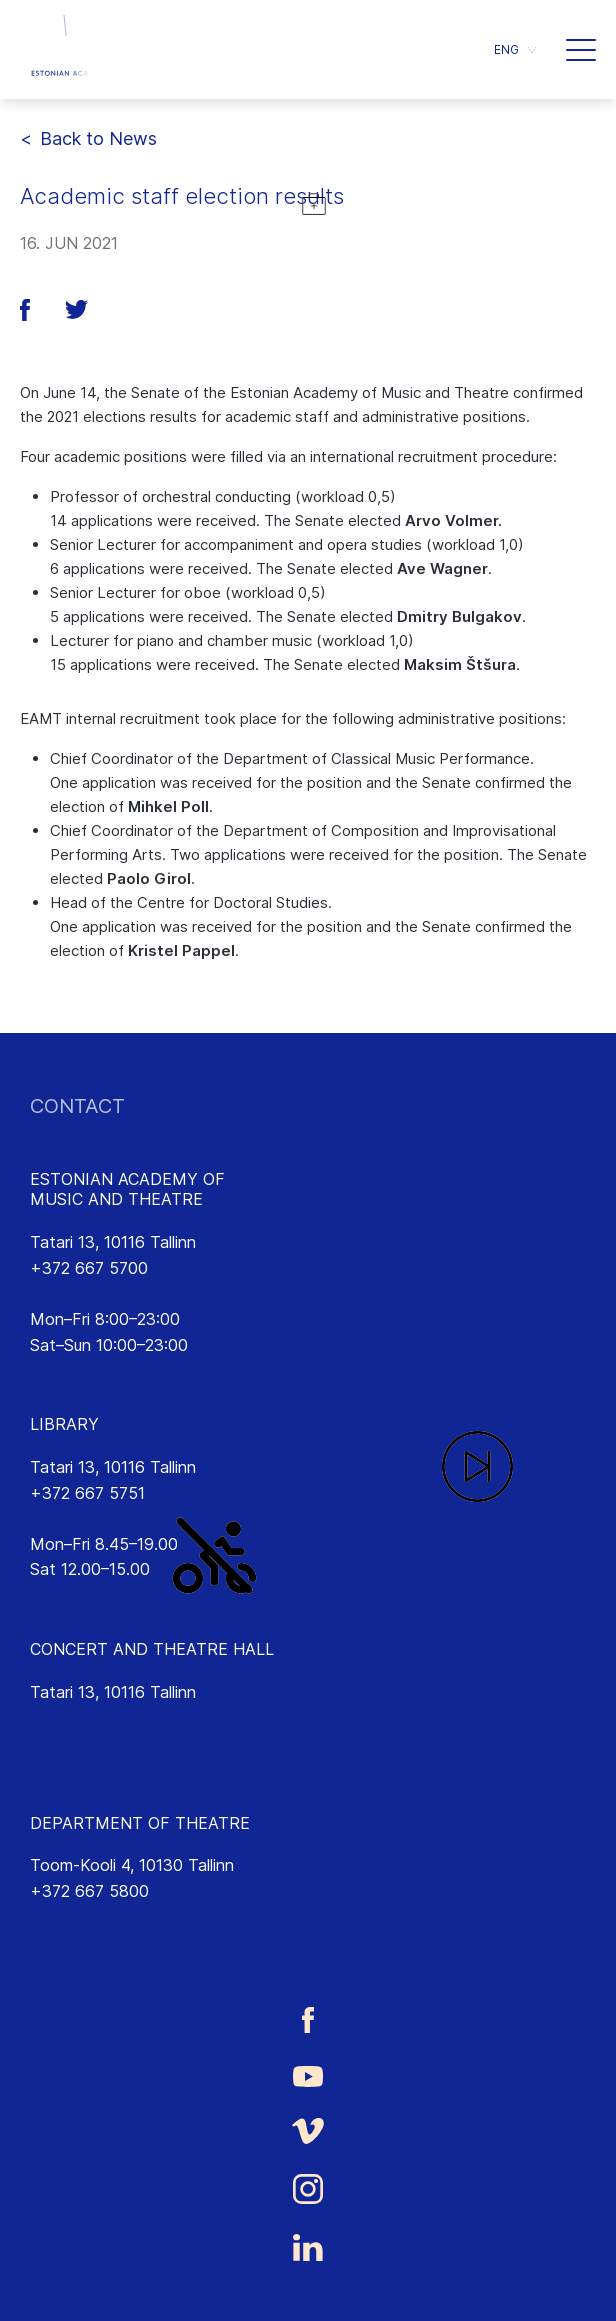 The height and width of the screenshot is (2321, 616). I want to click on access first aid or medical resources, so click(314, 205).